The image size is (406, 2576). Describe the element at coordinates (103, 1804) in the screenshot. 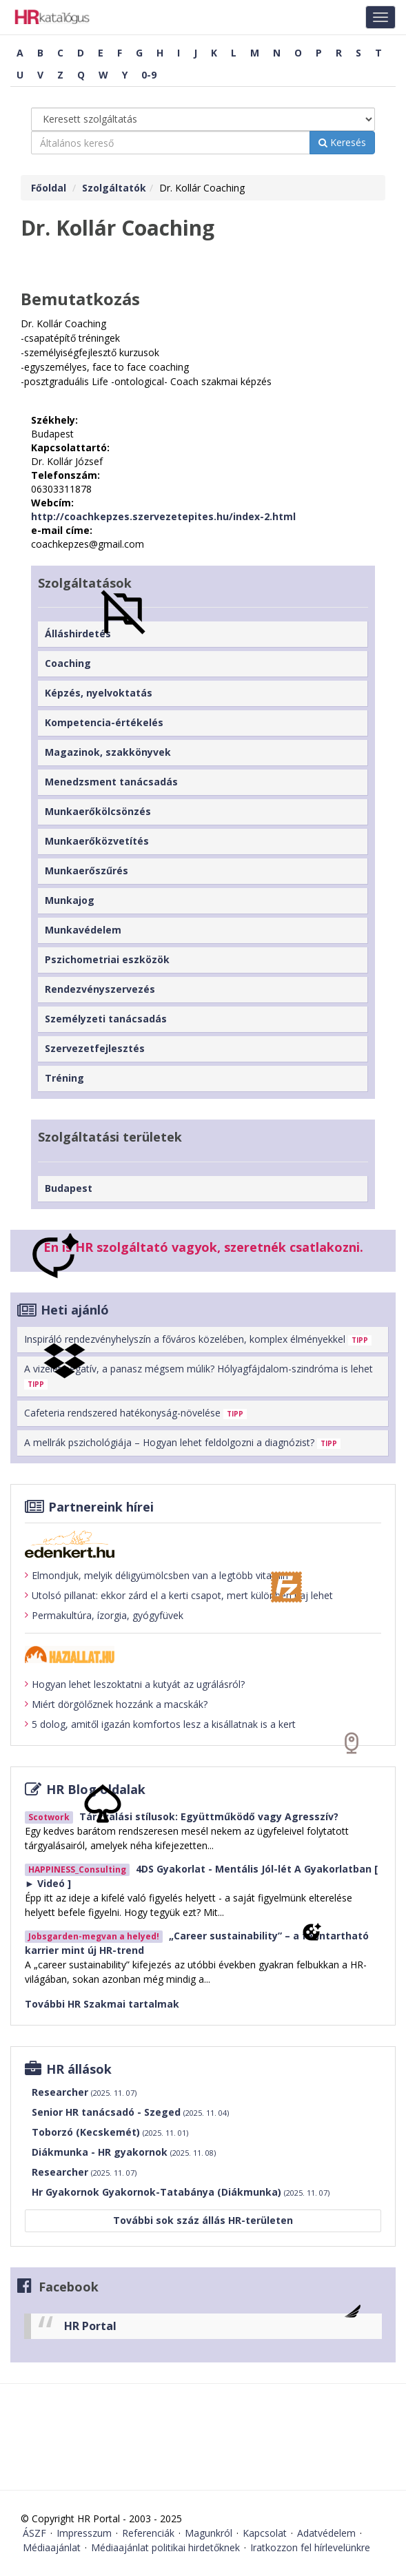

I see `spade suit symbol for card games` at that location.